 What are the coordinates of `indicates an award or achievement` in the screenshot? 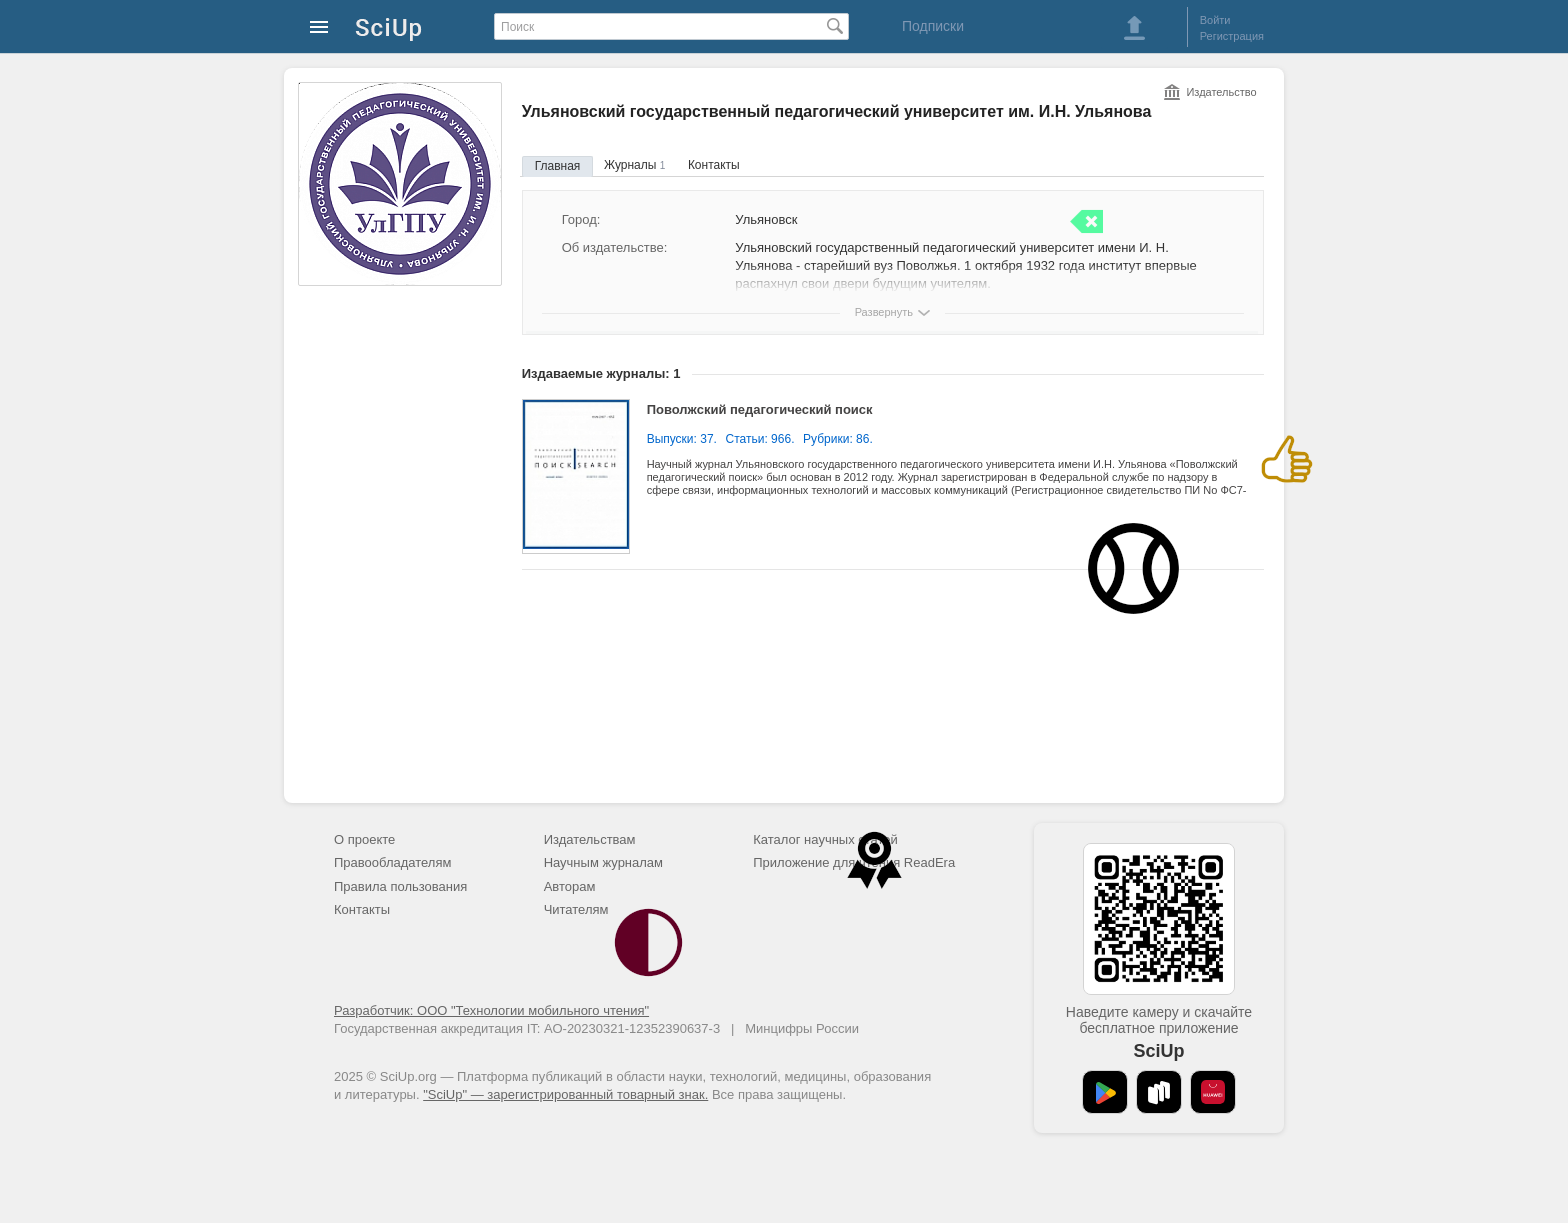 It's located at (874, 859).